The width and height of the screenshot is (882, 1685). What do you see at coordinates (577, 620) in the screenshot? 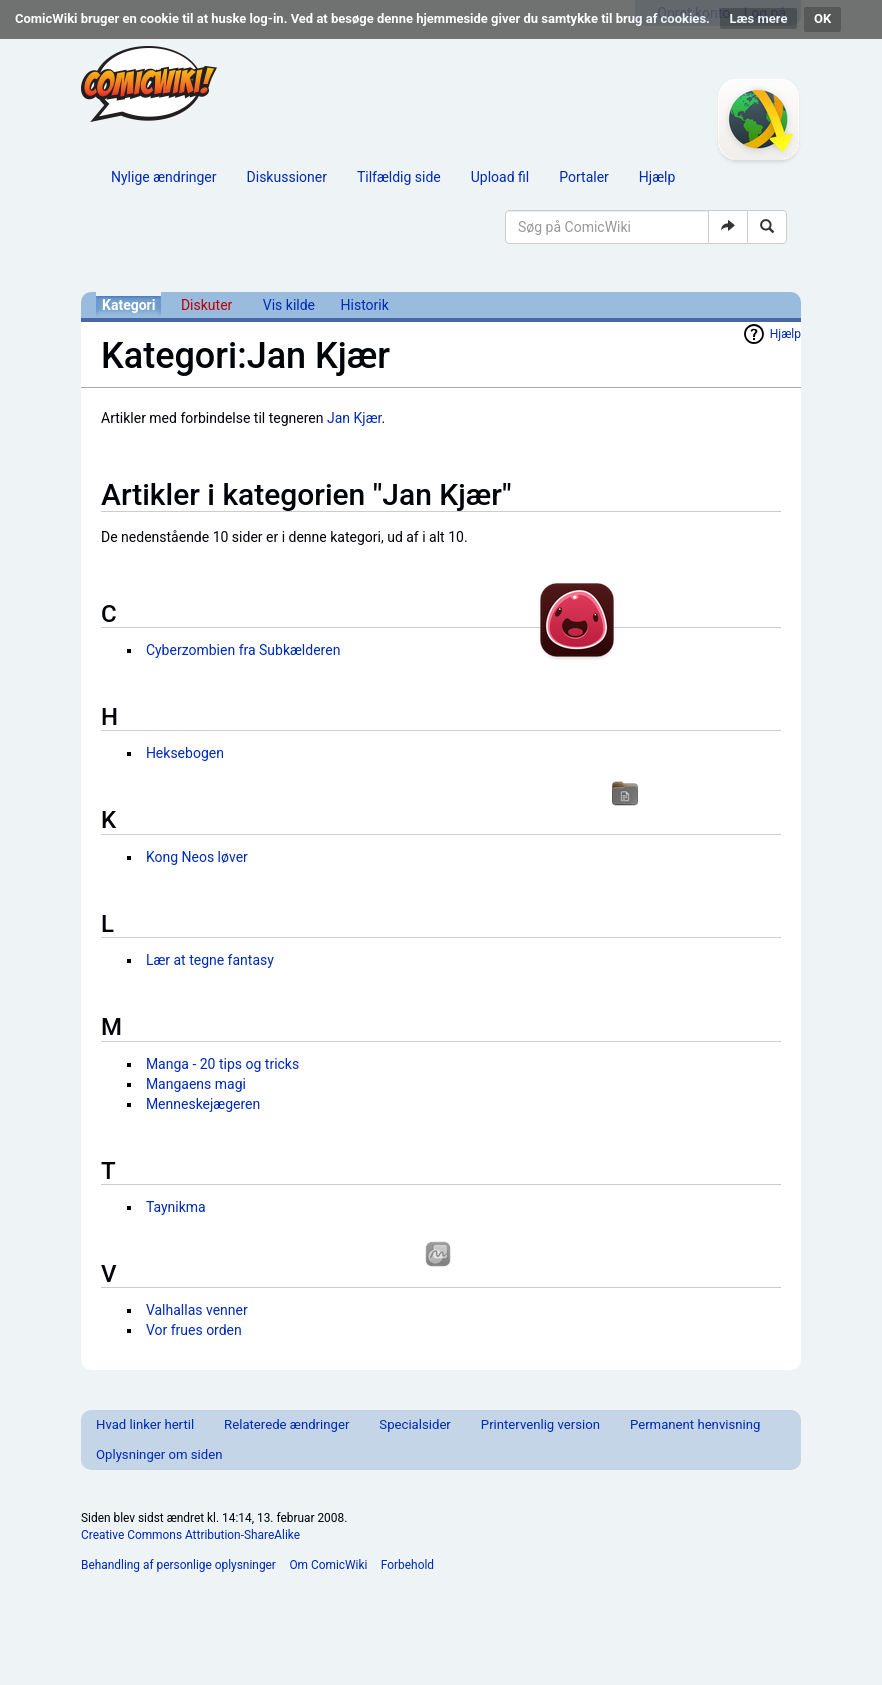
I see `launch slime rancher game` at bounding box center [577, 620].